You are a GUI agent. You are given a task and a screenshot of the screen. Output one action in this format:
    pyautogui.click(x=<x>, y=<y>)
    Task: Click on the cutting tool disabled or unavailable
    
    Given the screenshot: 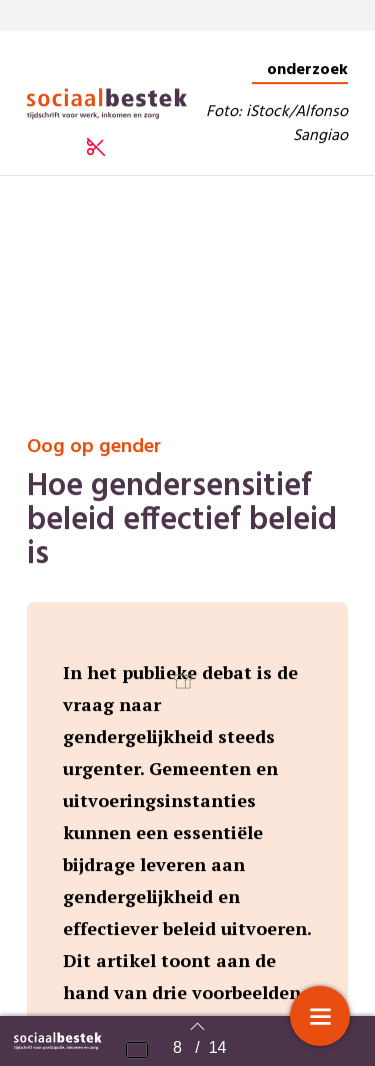 What is the action you would take?
    pyautogui.click(x=96, y=147)
    